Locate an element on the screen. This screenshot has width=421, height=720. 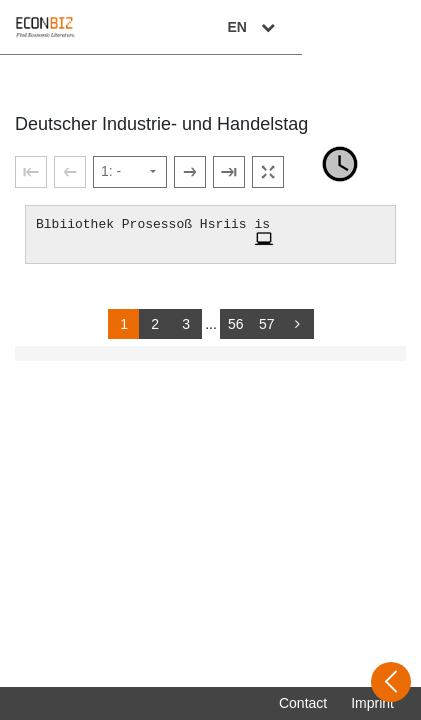
access windows laptop settings is located at coordinates (264, 239).